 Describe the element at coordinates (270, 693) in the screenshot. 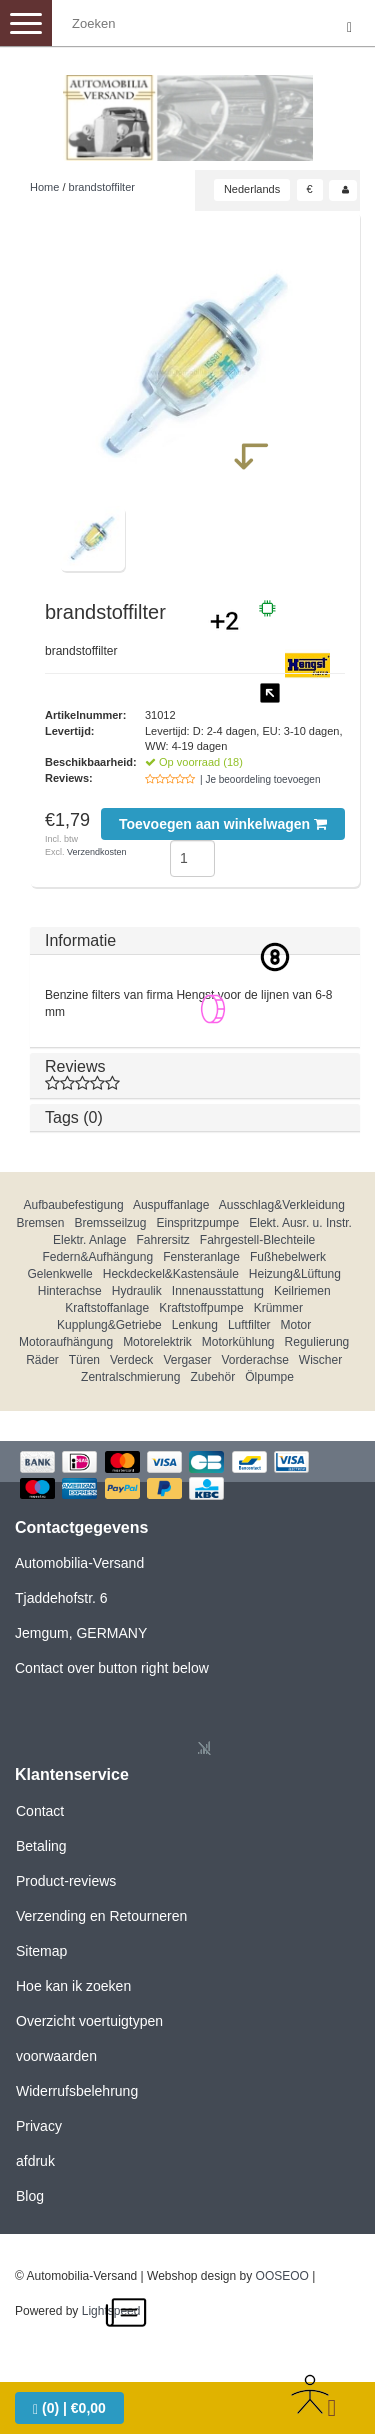

I see `navigate to the top-left or return to origin` at that location.